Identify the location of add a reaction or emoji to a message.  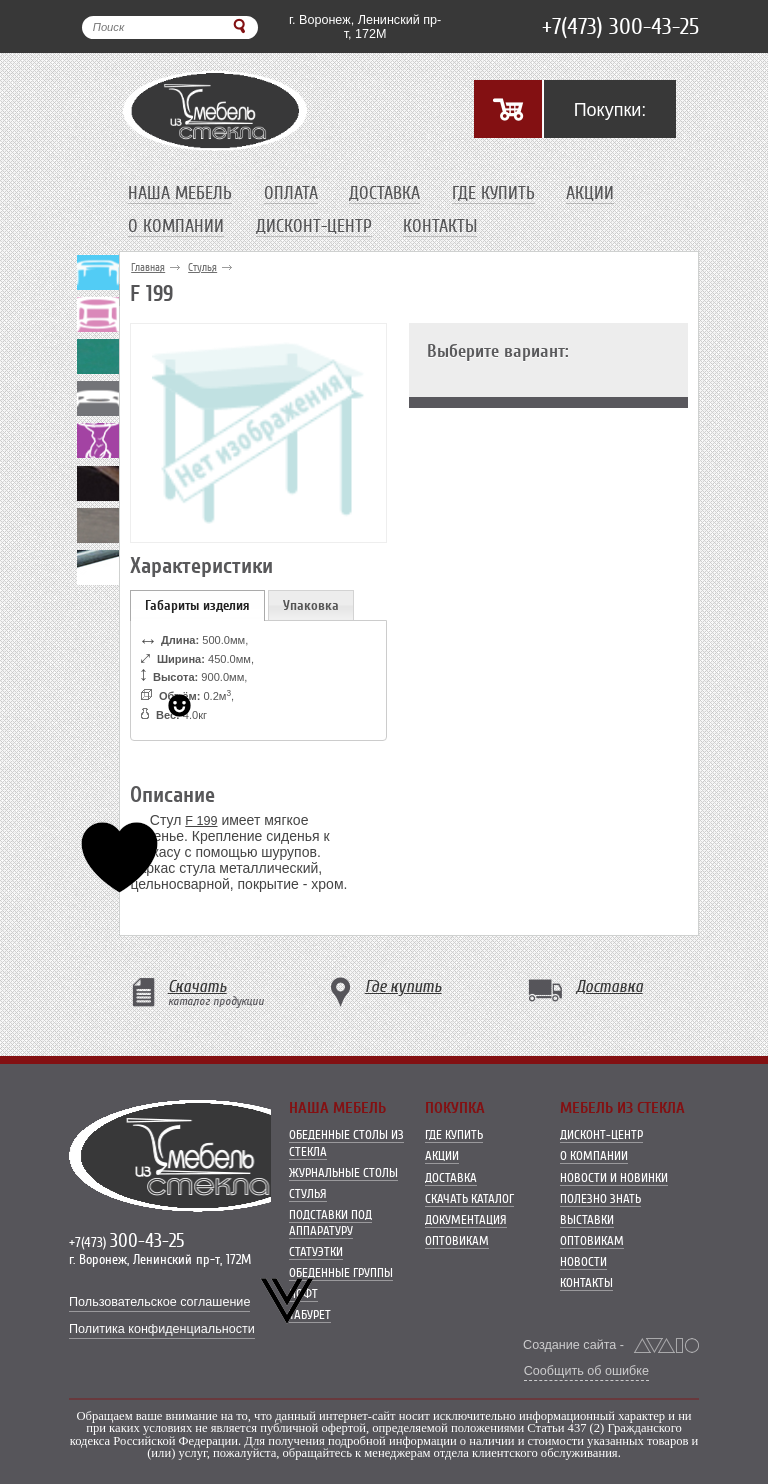
(179, 705).